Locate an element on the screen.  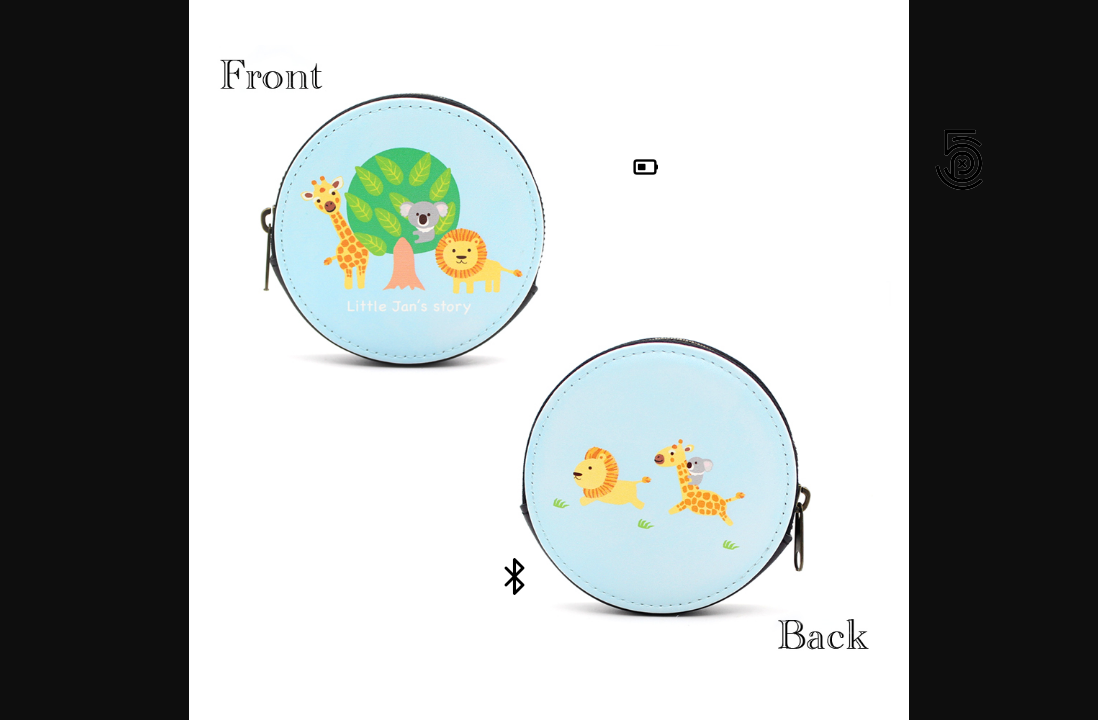
toggle bluetooth connectivity is located at coordinates (514, 576).